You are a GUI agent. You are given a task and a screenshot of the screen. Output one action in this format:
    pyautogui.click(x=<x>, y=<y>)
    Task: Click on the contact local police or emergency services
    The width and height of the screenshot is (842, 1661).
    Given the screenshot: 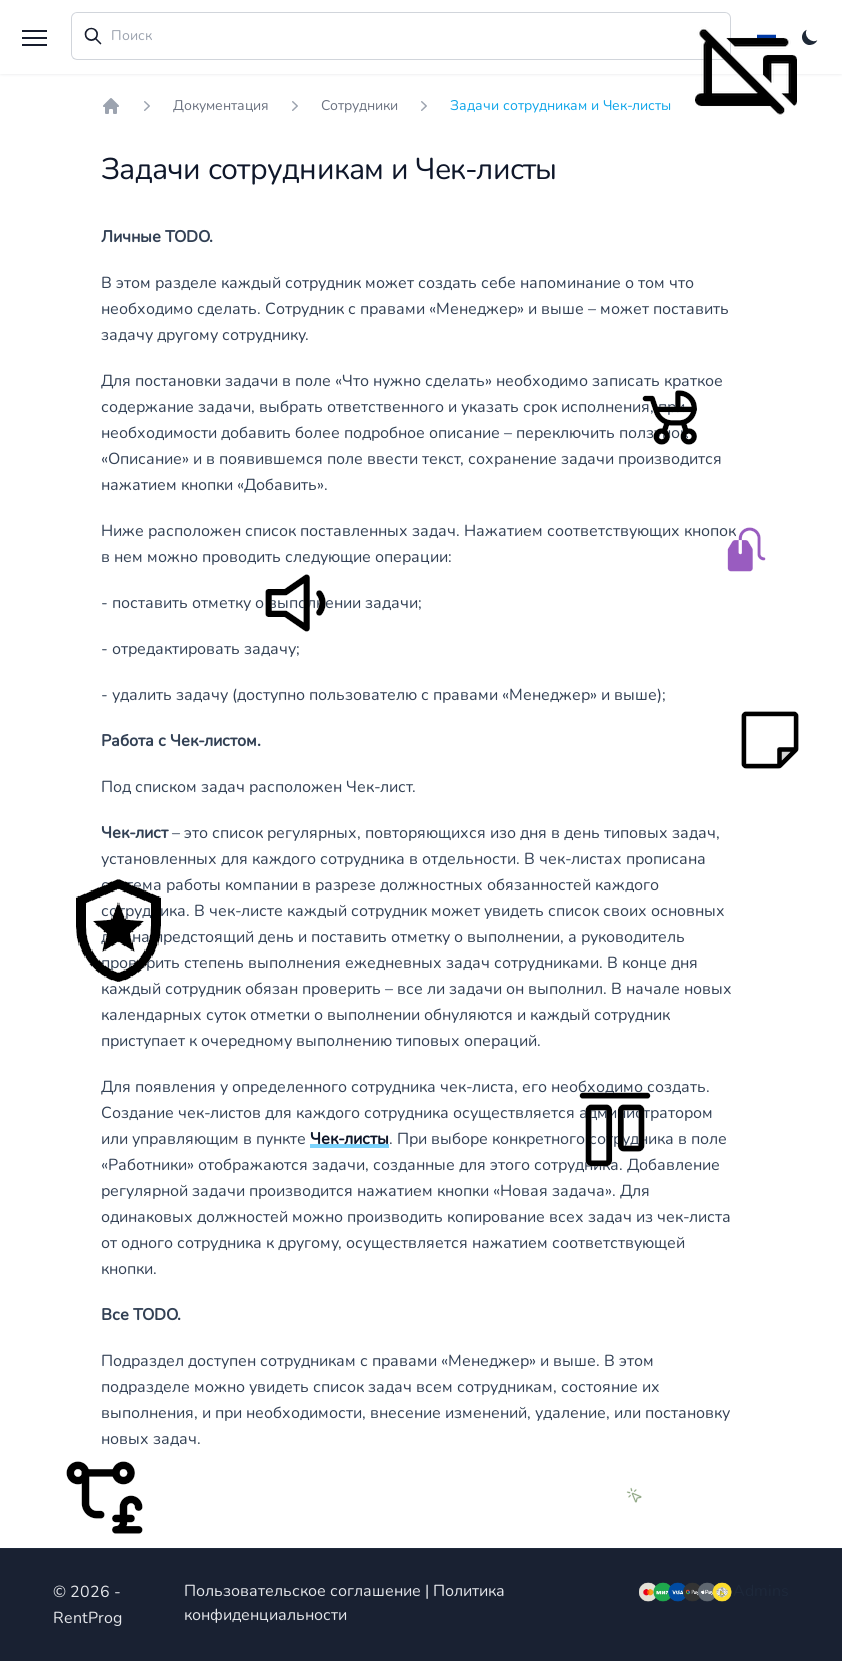 What is the action you would take?
    pyautogui.click(x=118, y=930)
    